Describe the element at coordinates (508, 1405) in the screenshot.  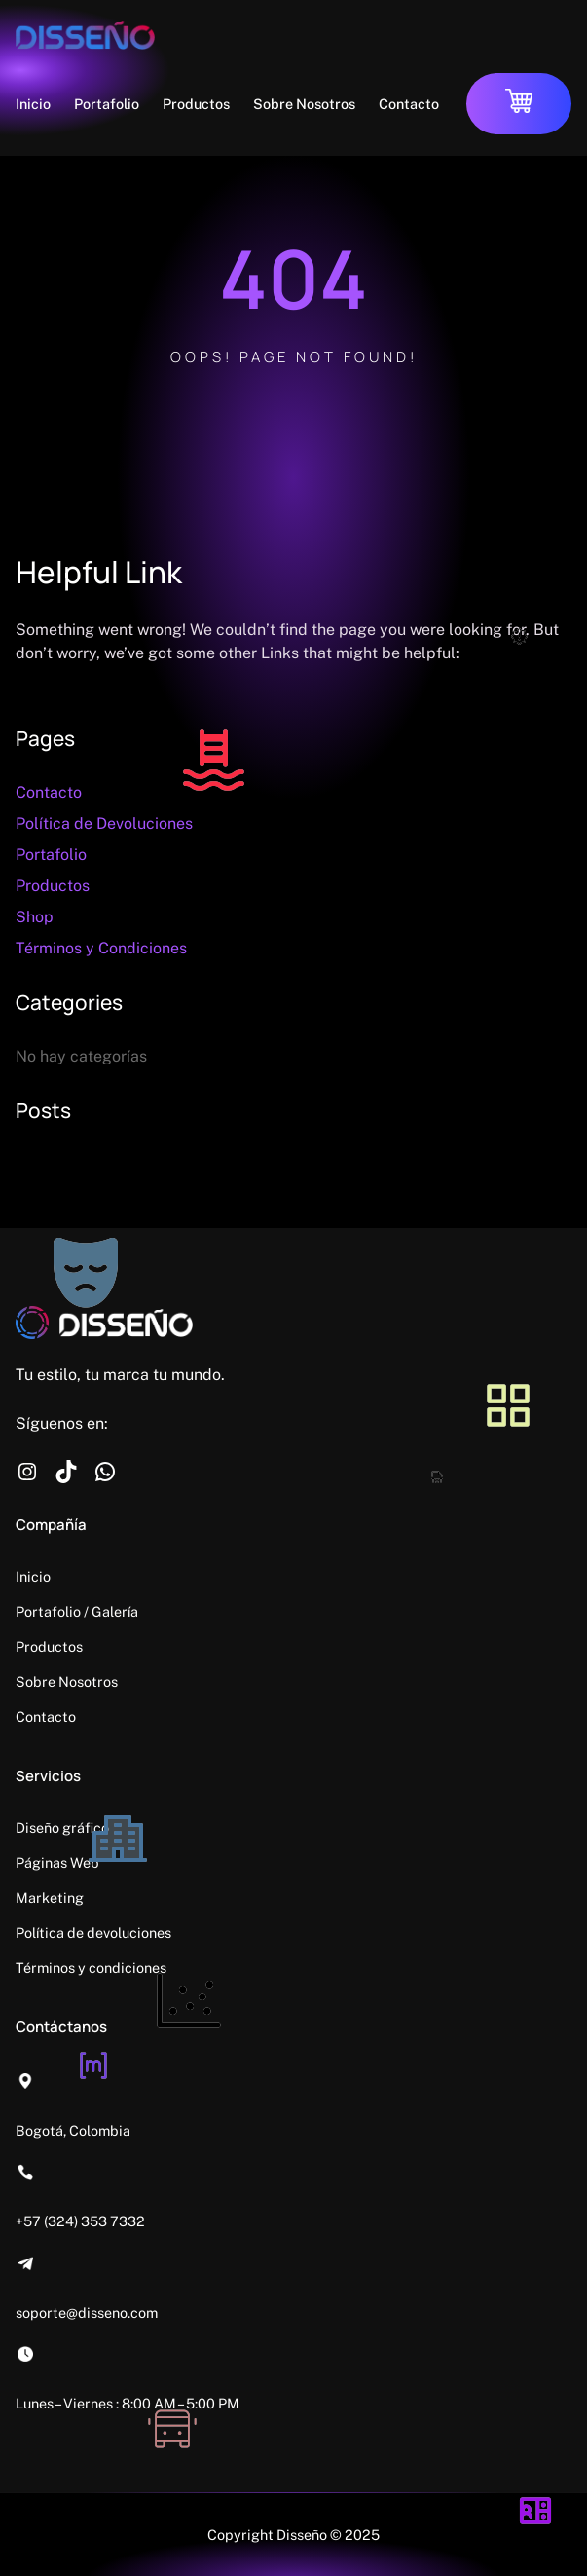
I see `view items in grid layout` at that location.